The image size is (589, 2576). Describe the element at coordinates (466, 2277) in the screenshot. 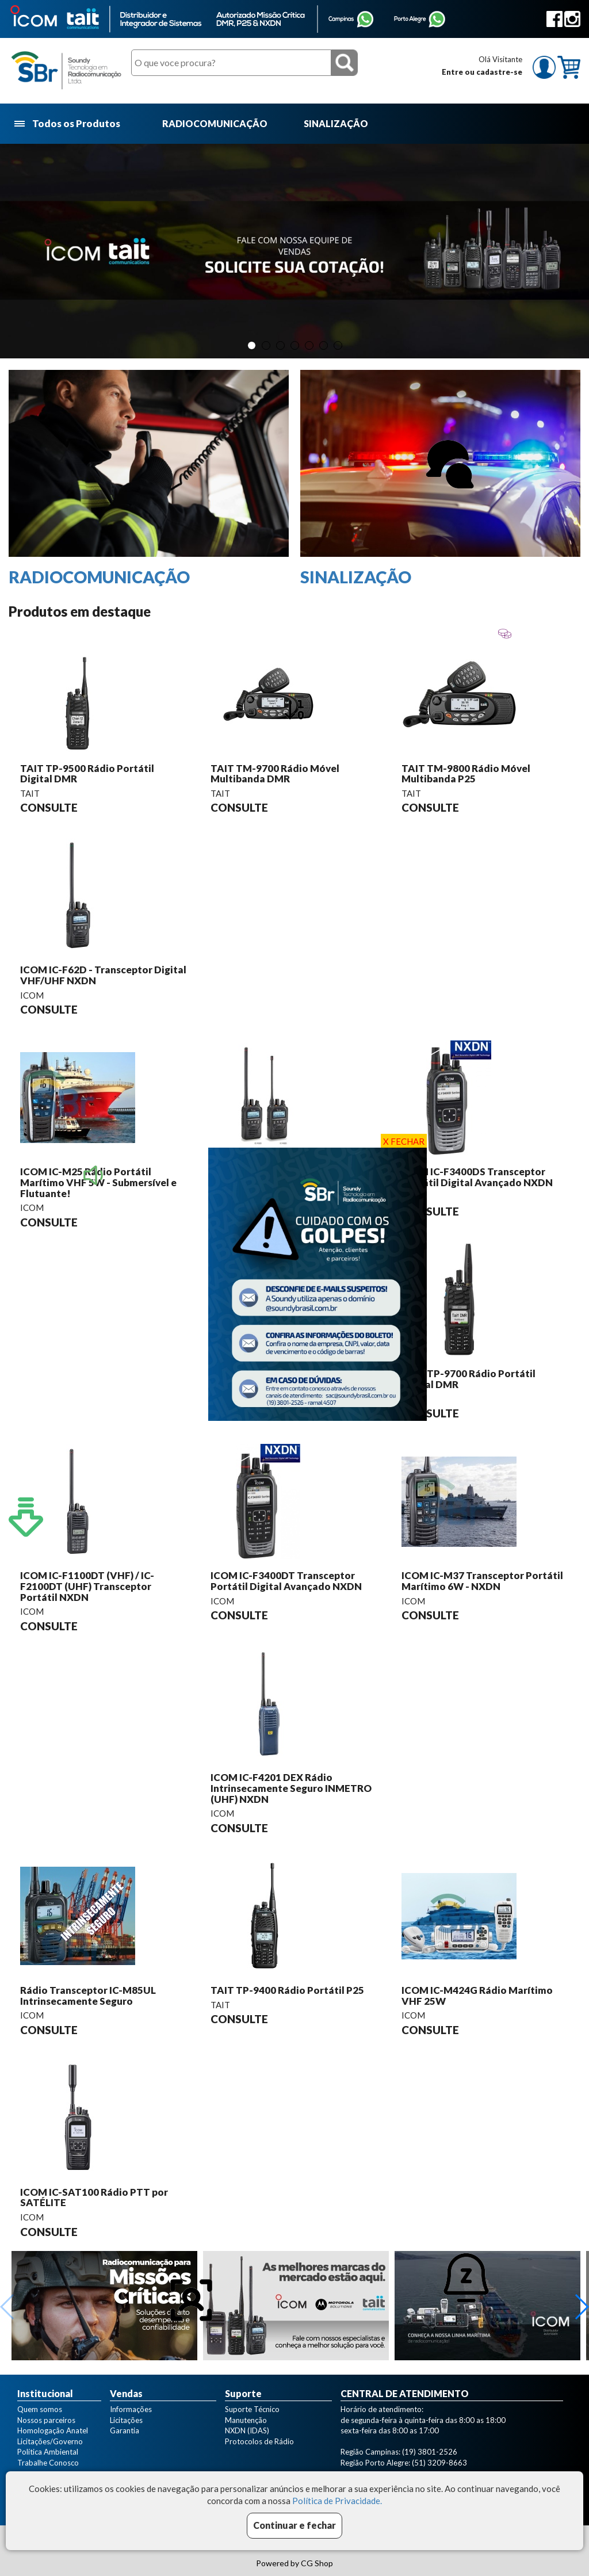

I see `mute notifications while sleeping` at that location.